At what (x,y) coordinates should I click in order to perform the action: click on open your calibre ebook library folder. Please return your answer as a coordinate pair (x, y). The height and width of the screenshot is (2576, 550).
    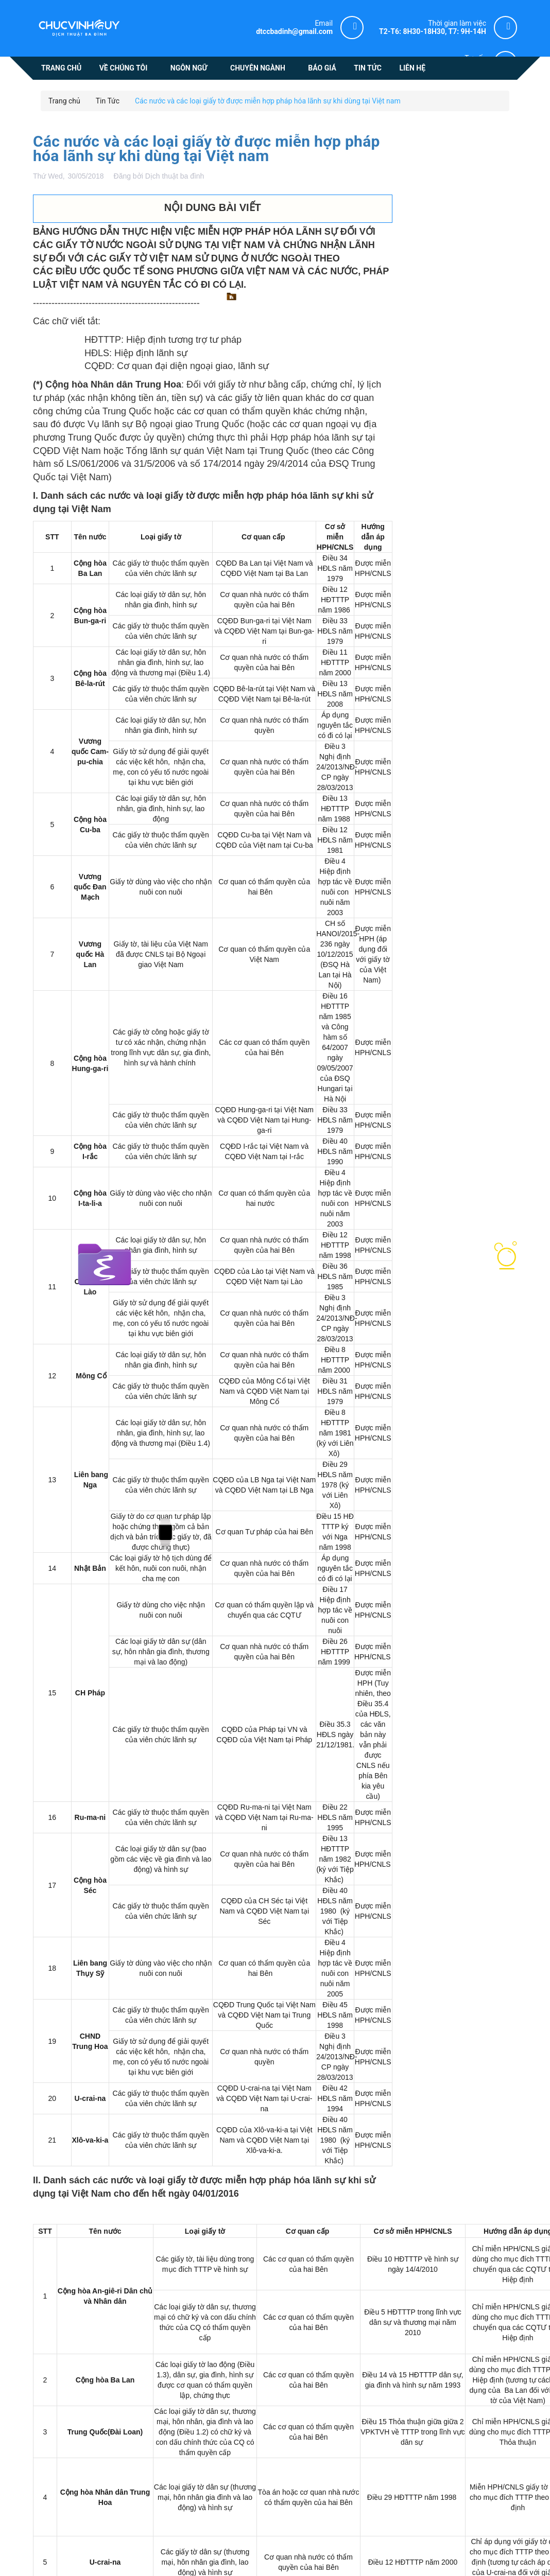
    Looking at the image, I should click on (231, 296).